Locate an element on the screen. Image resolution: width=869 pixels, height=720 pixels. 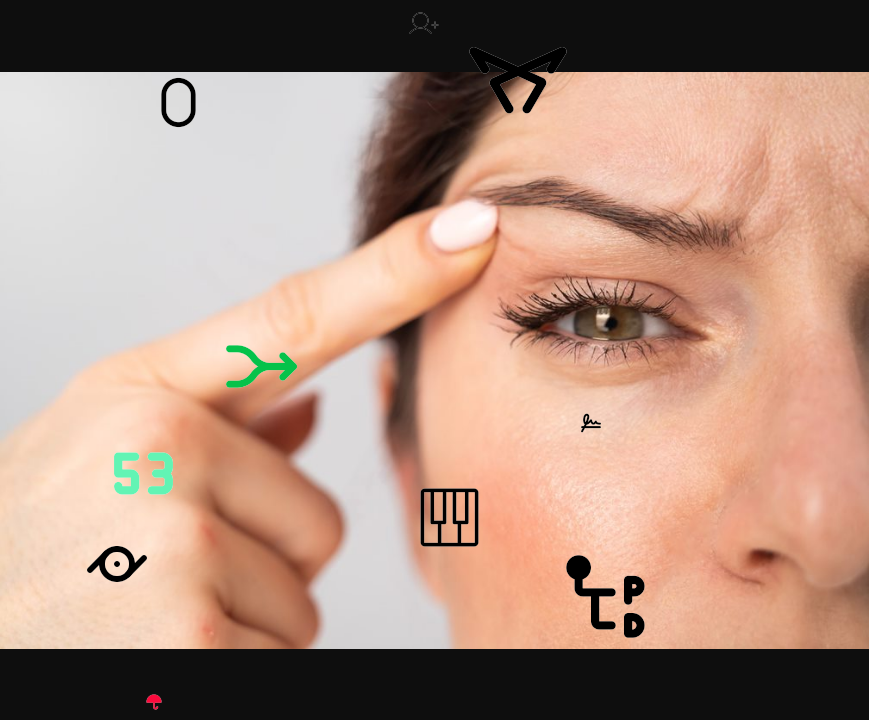
cupra brand logo is located at coordinates (518, 78).